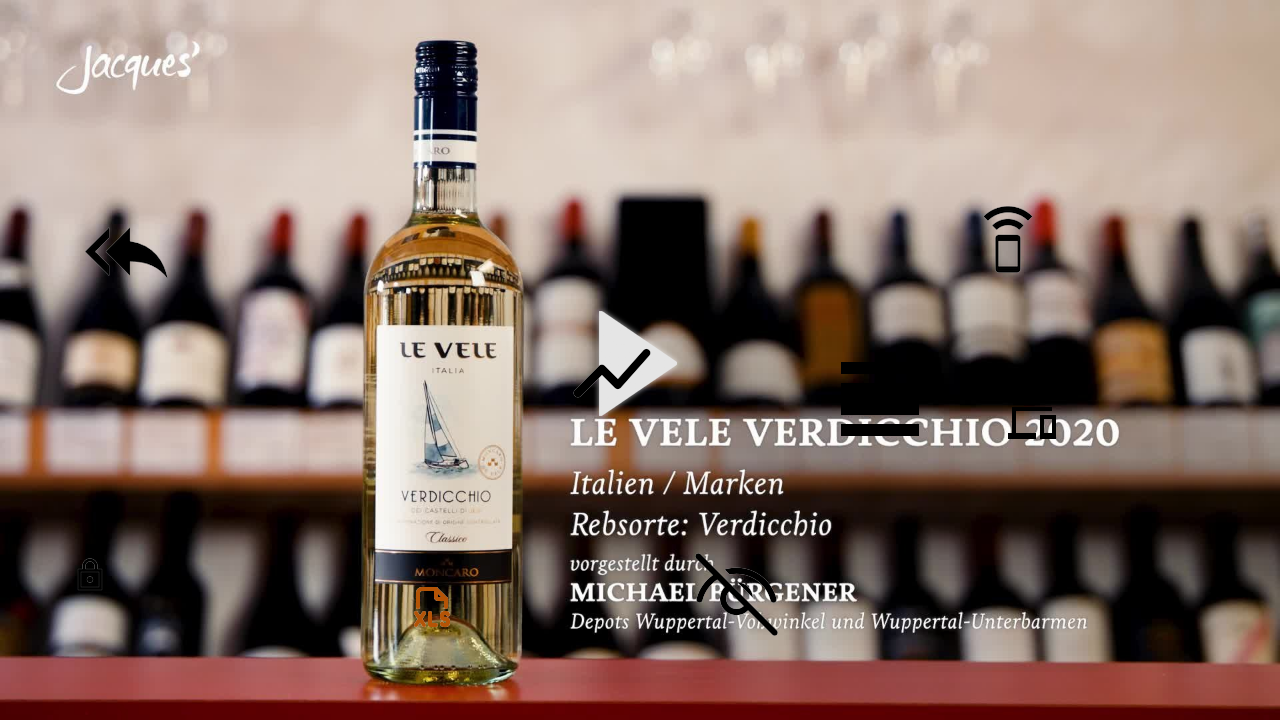 Image resolution: width=1280 pixels, height=724 pixels. Describe the element at coordinates (736, 594) in the screenshot. I see `hide password or sensitive text` at that location.